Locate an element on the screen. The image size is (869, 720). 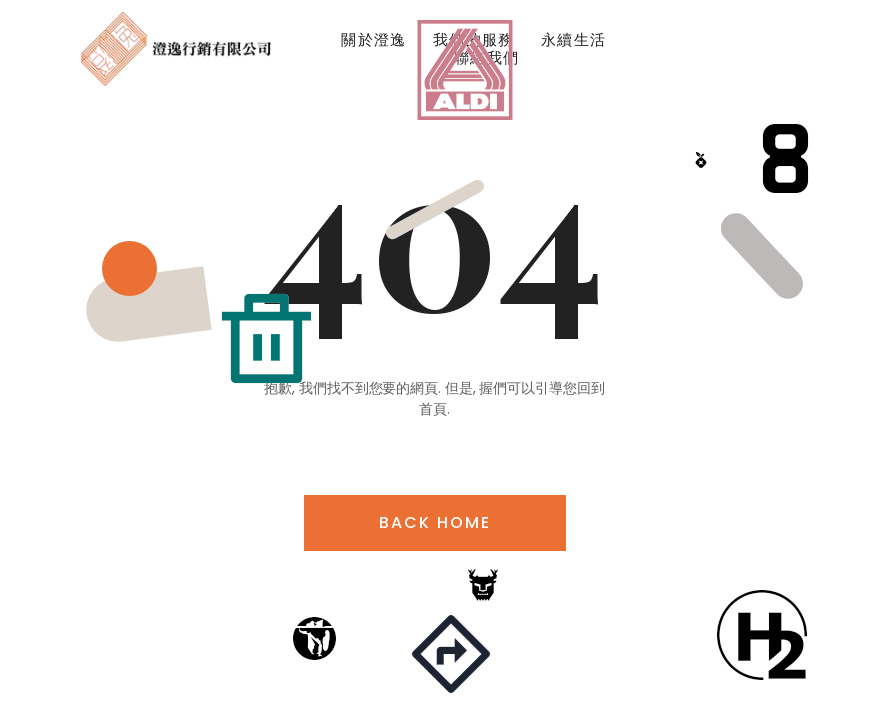
aldi nord company logo is located at coordinates (465, 70).